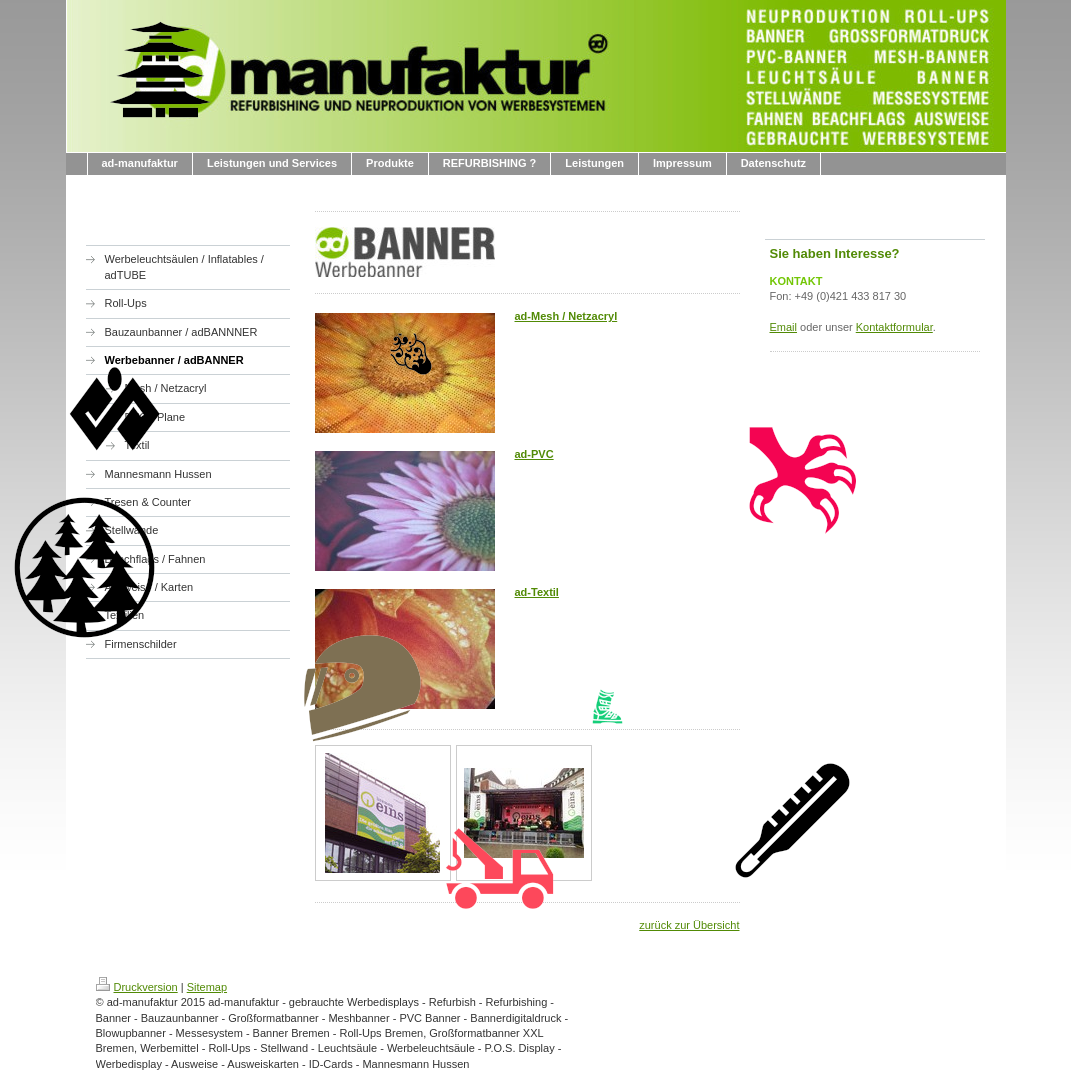  What do you see at coordinates (607, 706) in the screenshot?
I see `browse ski equipment or gear` at bounding box center [607, 706].